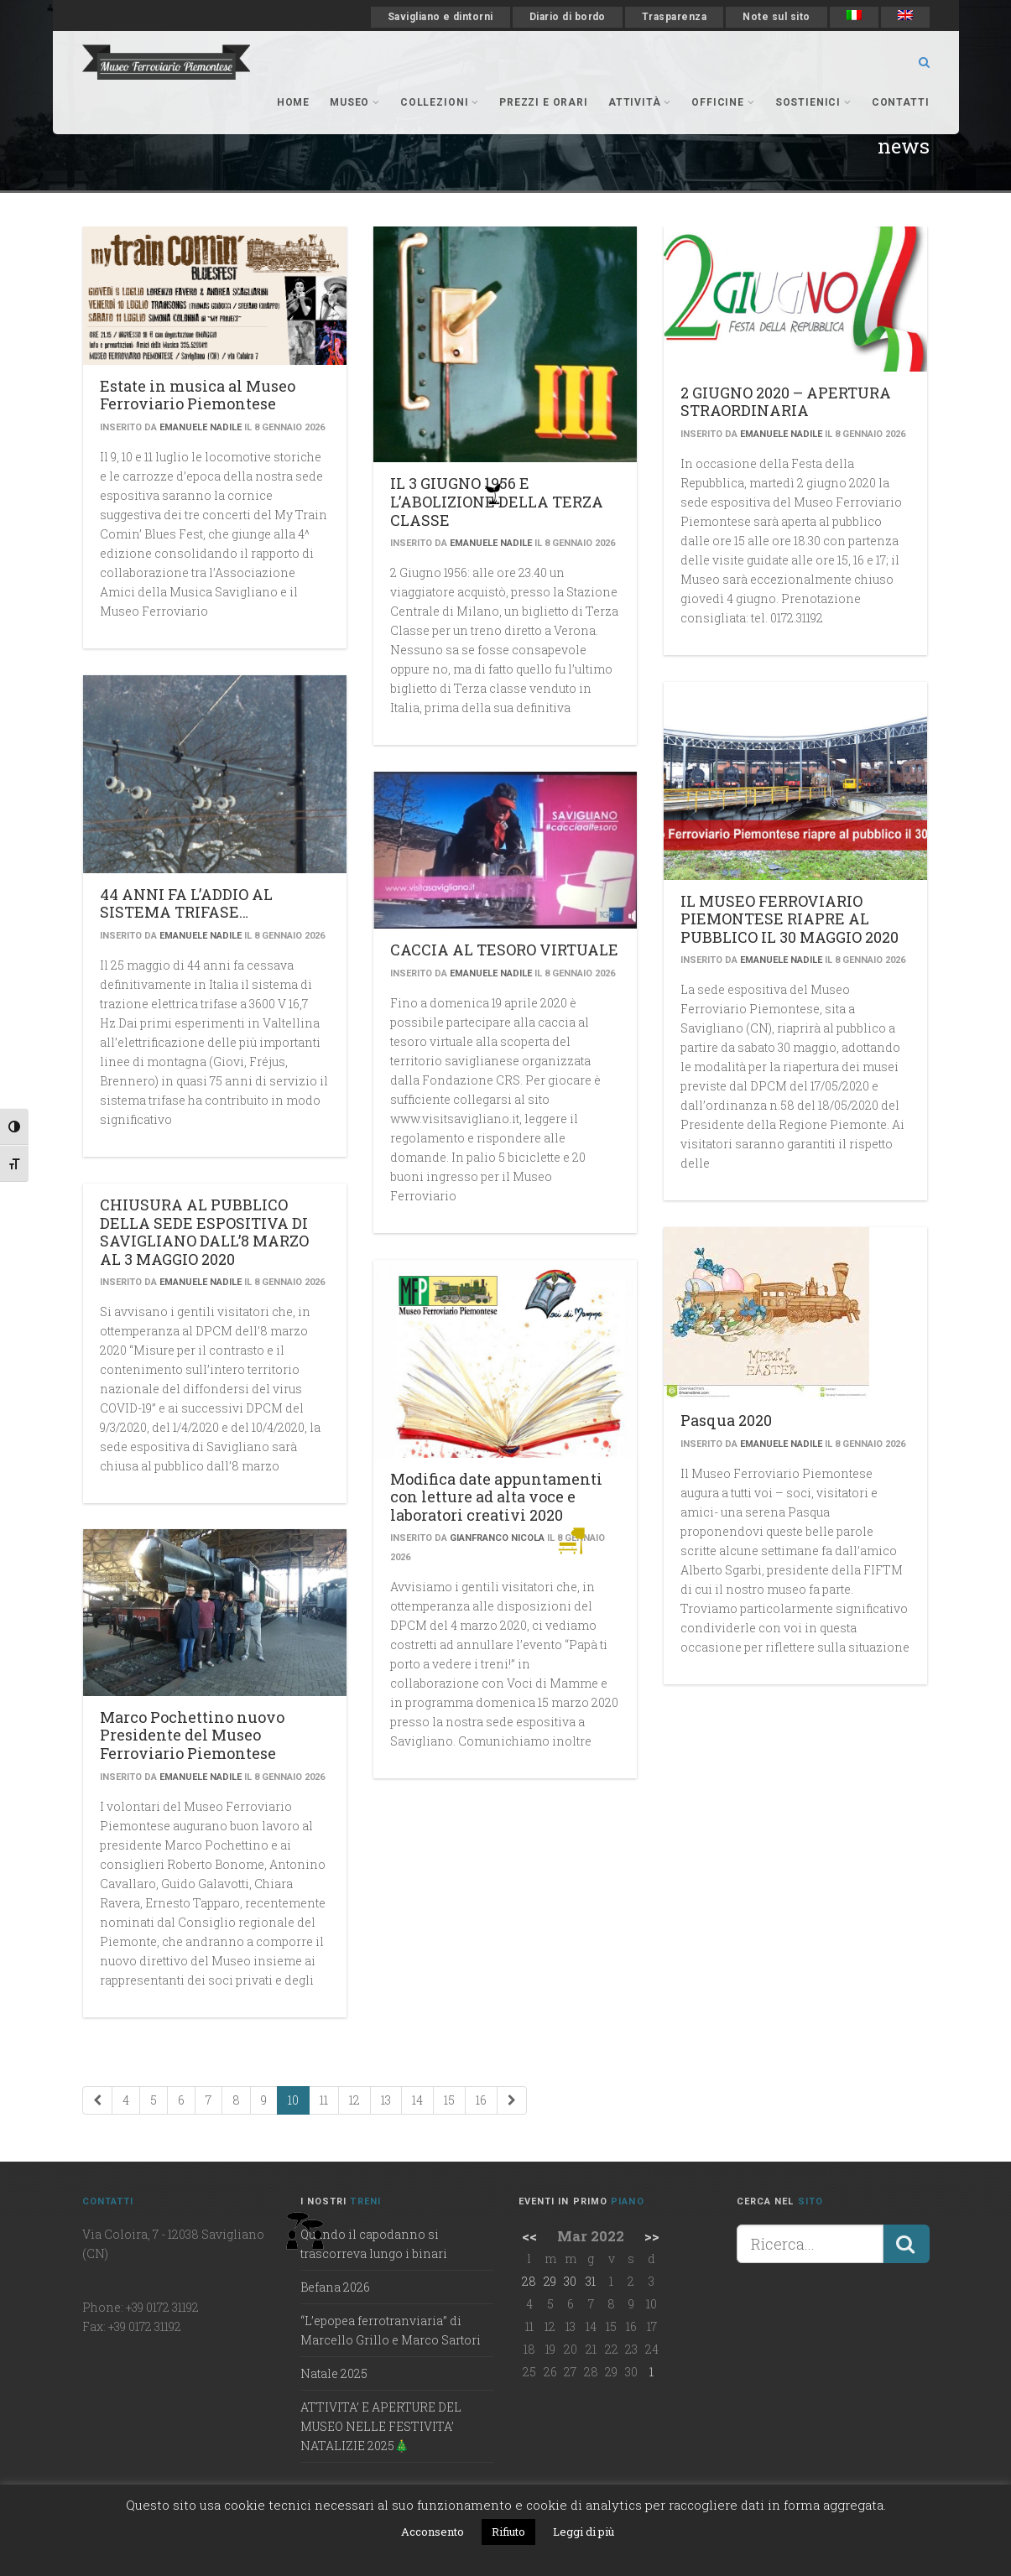 This screenshot has width=1011, height=2576. I want to click on find nearby parks or rest areas, so click(571, 1541).